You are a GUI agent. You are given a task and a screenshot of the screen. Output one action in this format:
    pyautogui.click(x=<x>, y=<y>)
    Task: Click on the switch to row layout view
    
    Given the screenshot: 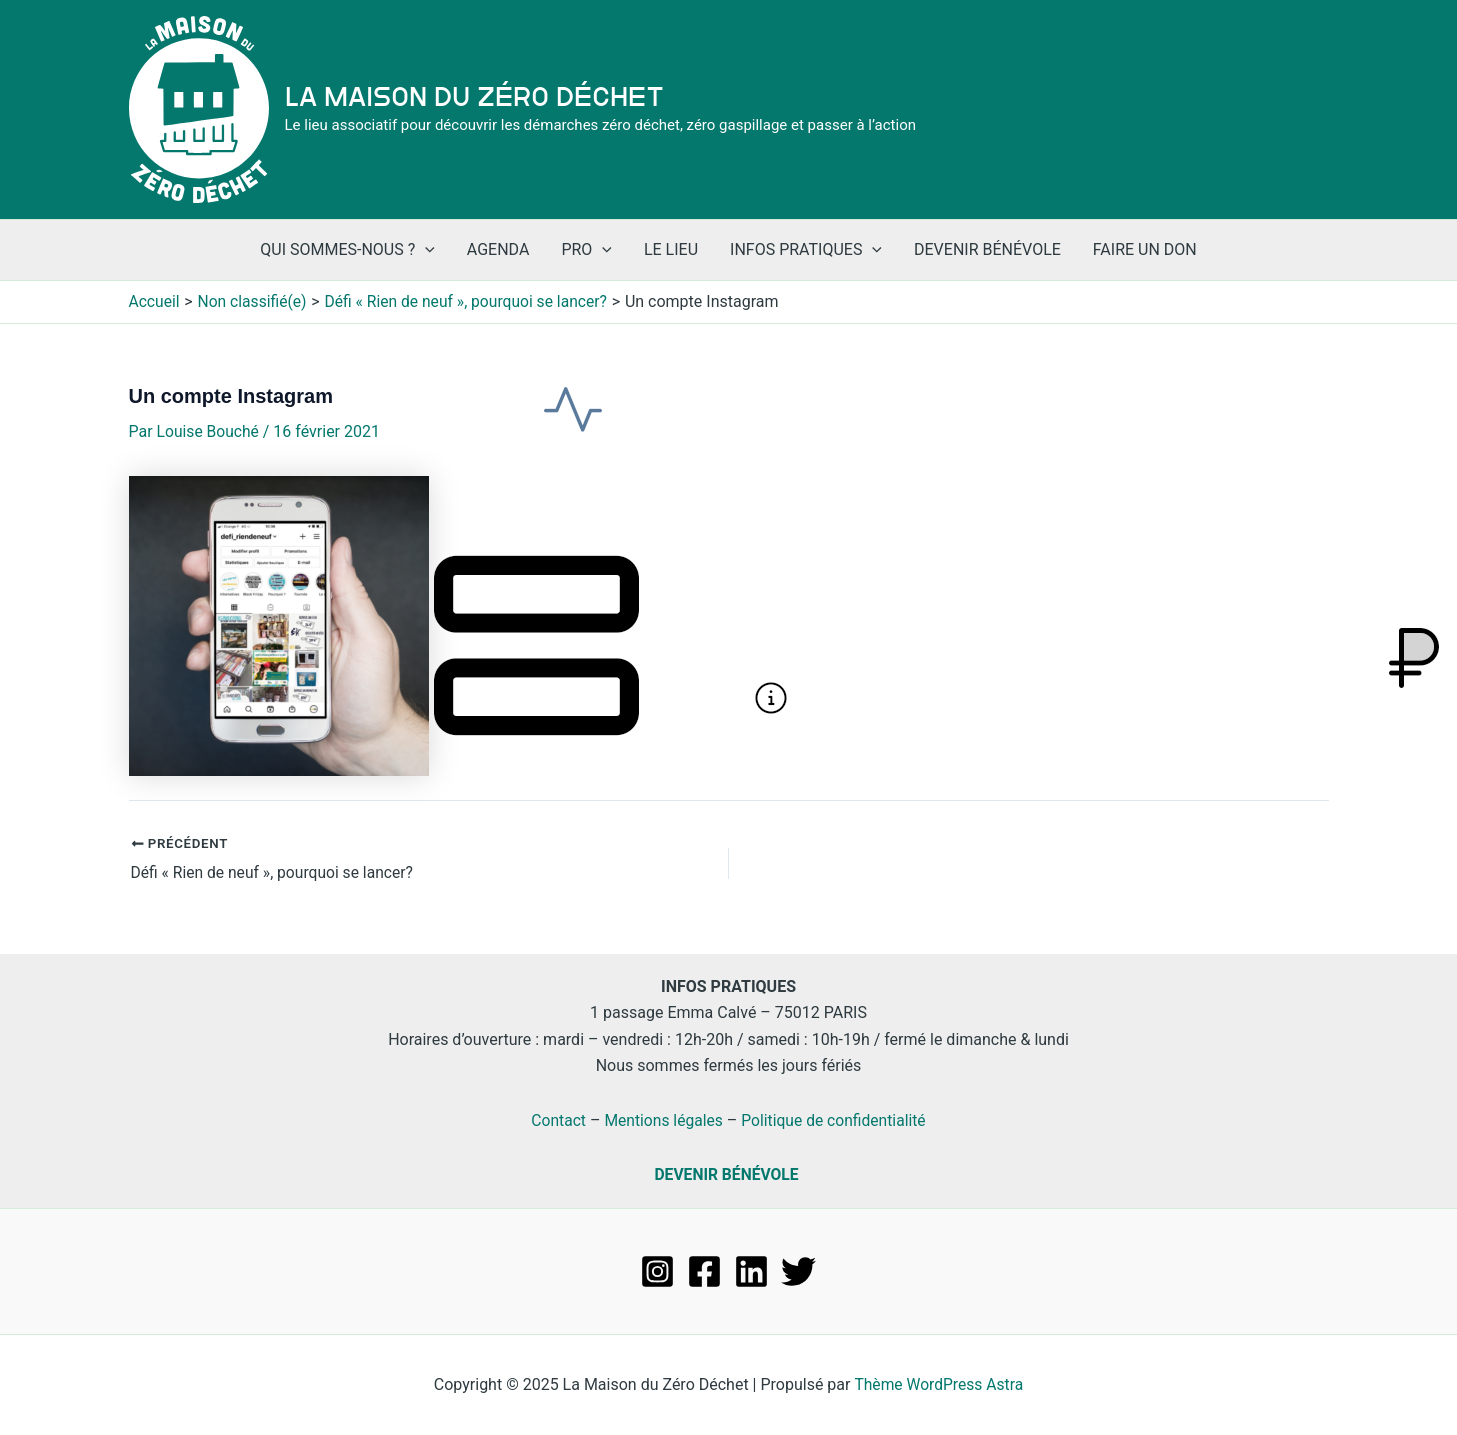 What is the action you would take?
    pyautogui.click(x=536, y=645)
    